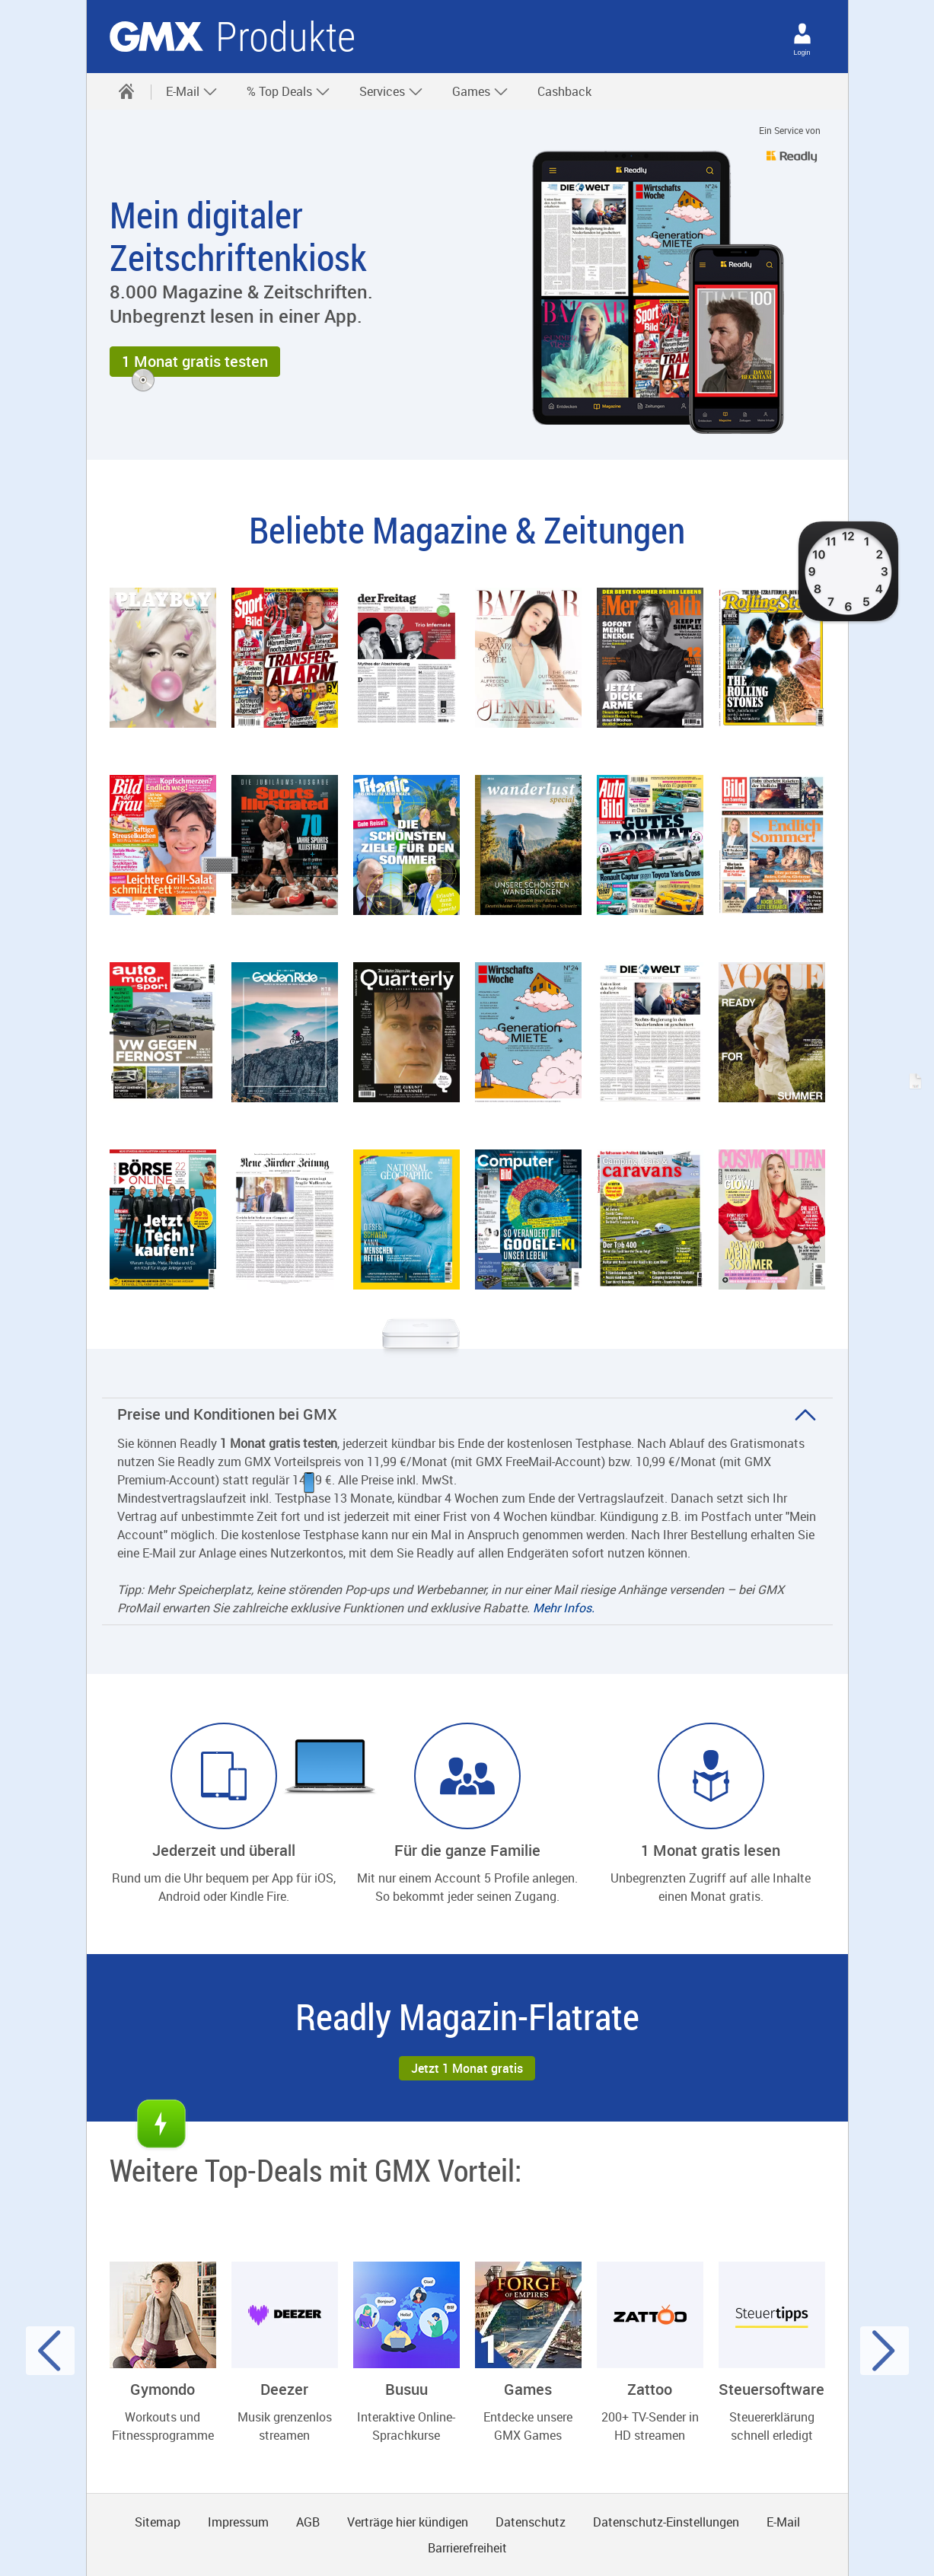 The width and height of the screenshot is (934, 2576). Describe the element at coordinates (421, 1327) in the screenshot. I see `access airport extreme router settings` at that location.